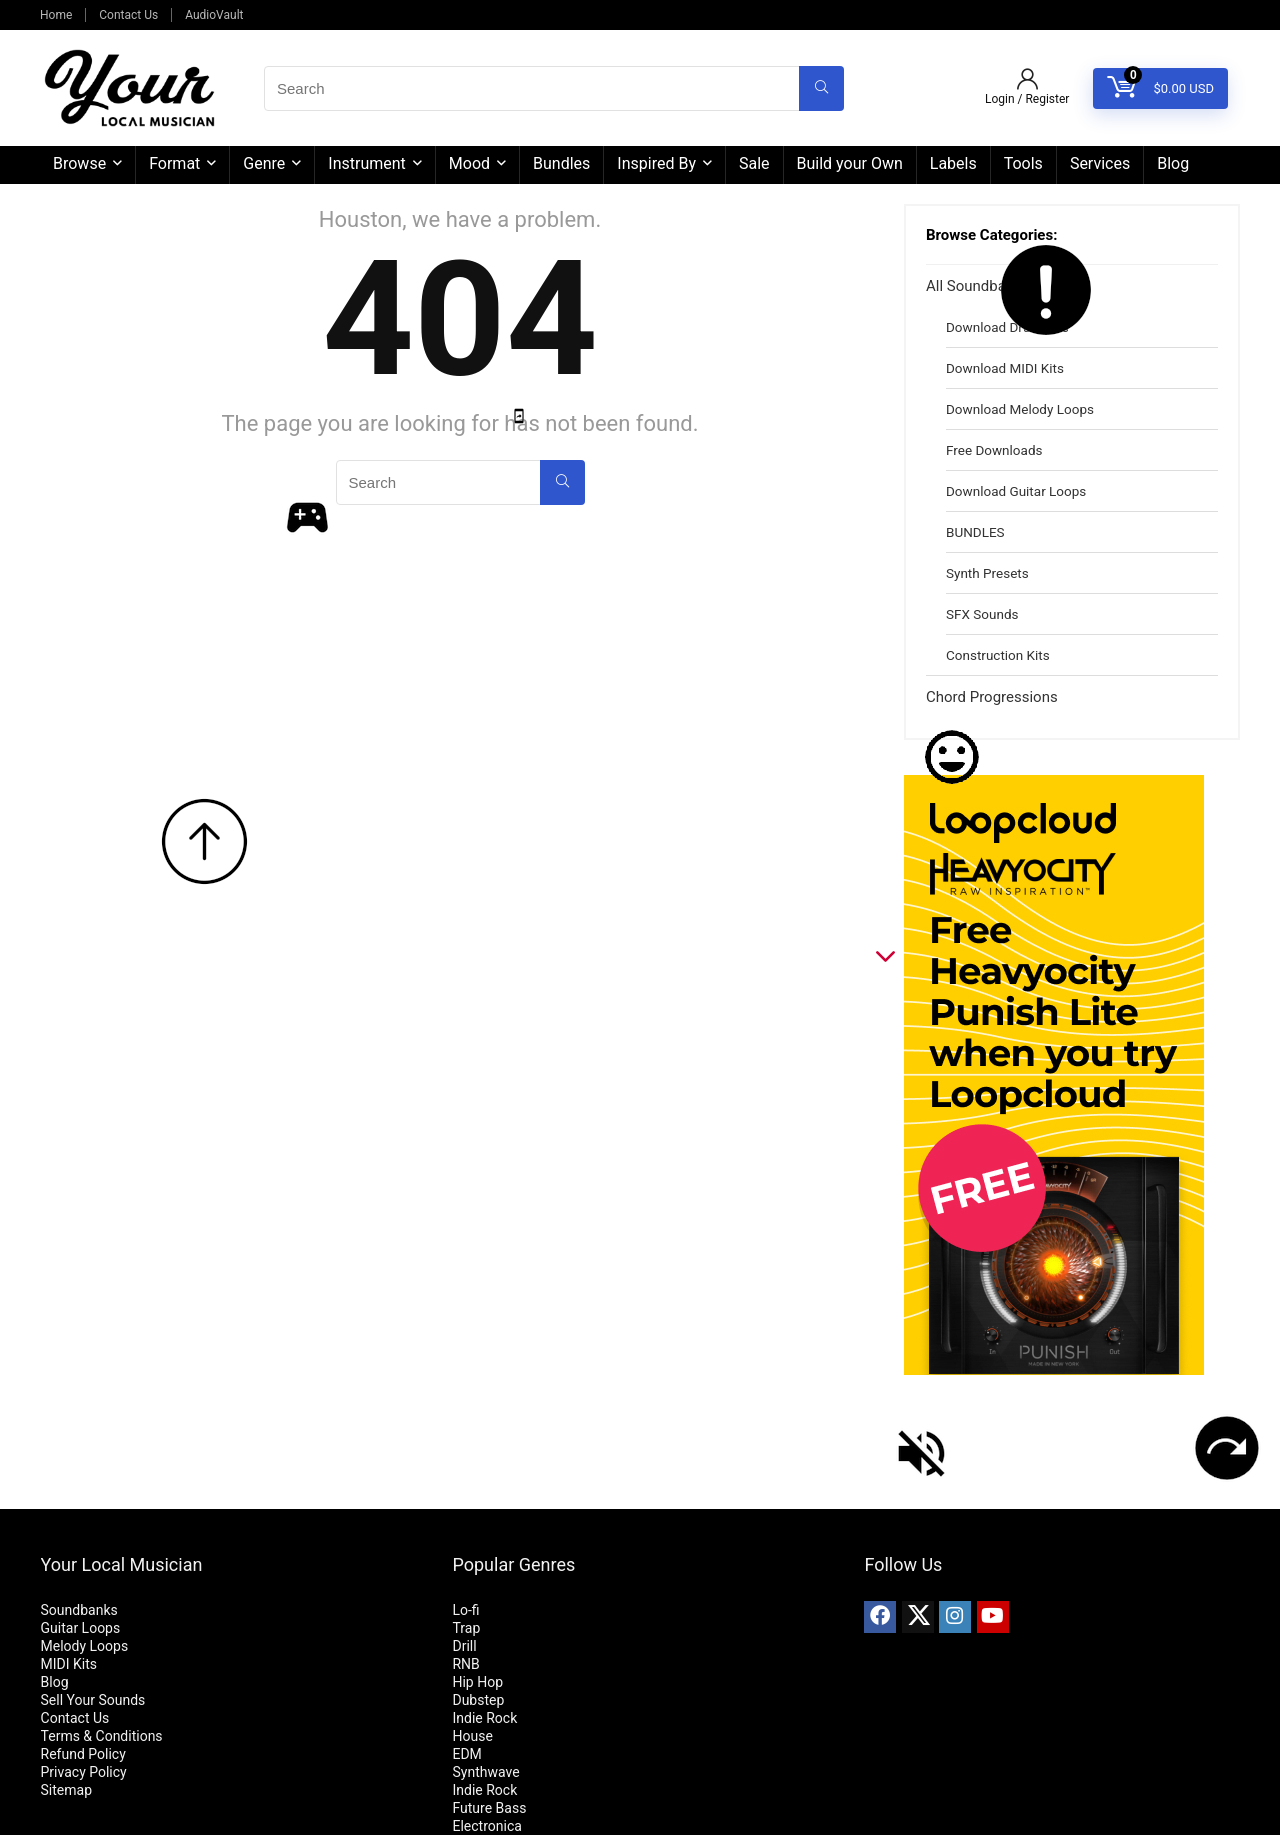 The height and width of the screenshot is (1835, 1280). Describe the element at coordinates (204, 841) in the screenshot. I see `upload a file or content` at that location.